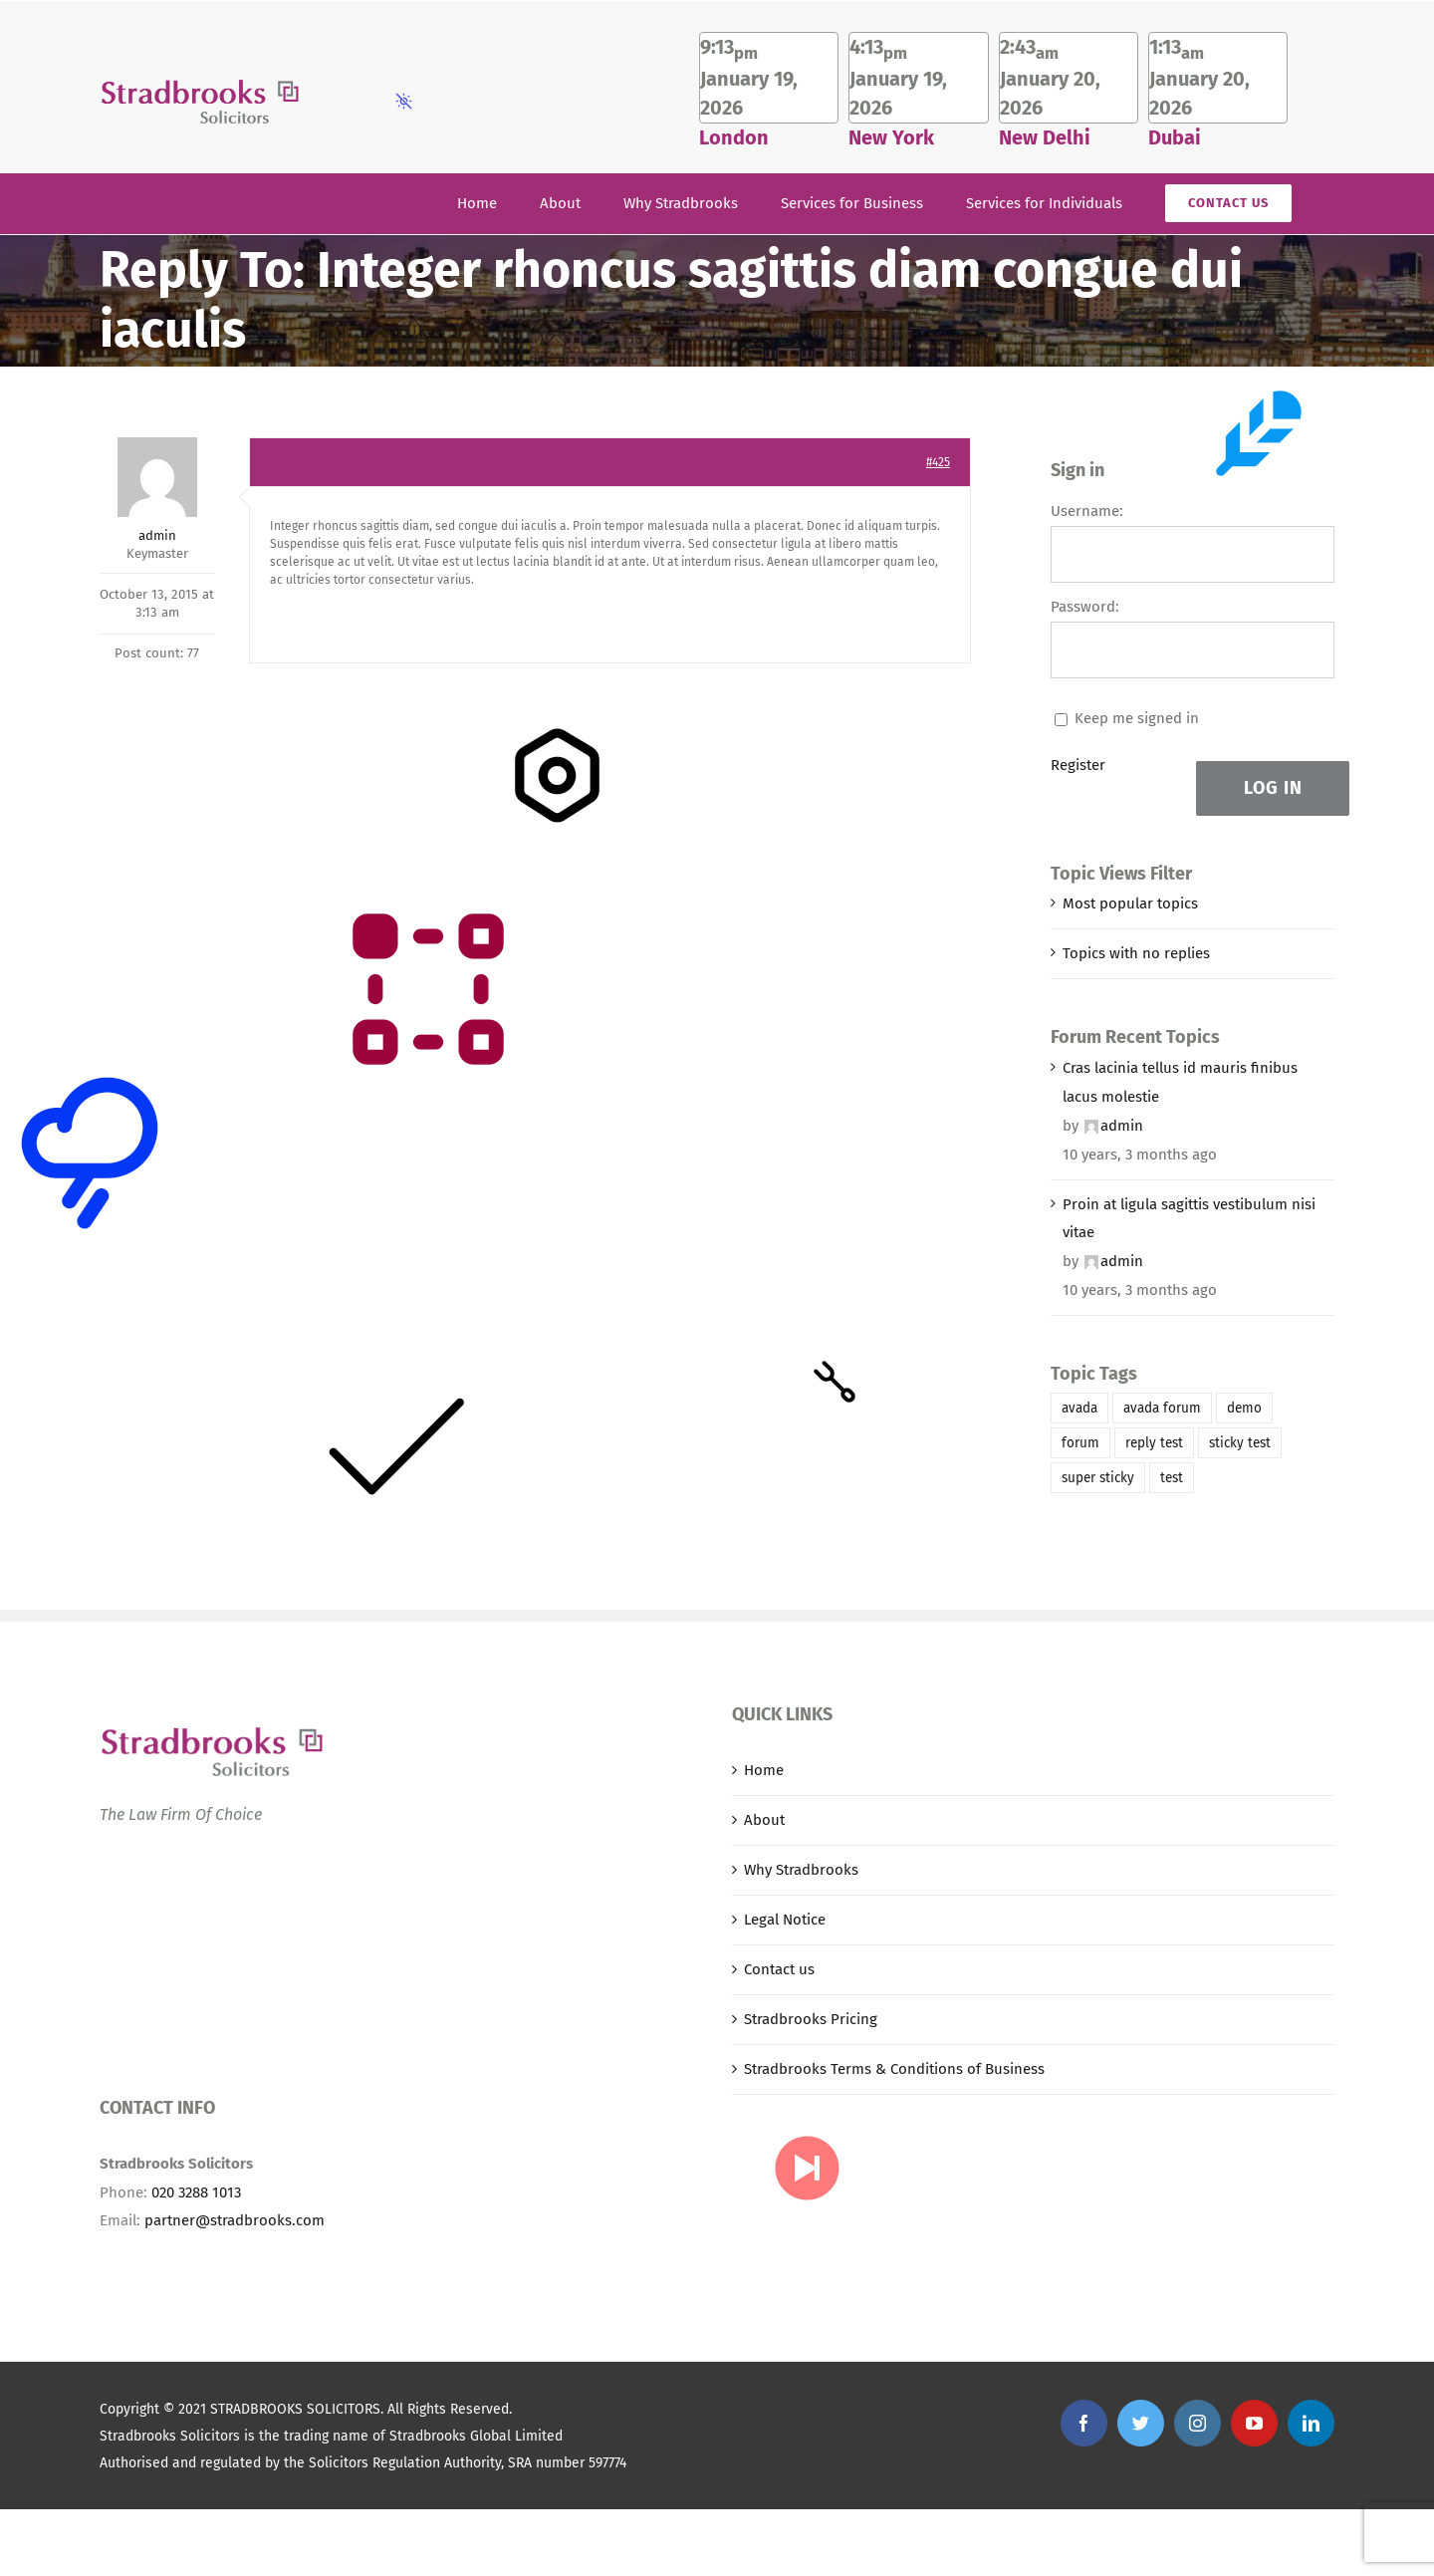 This screenshot has width=1434, height=2576. I want to click on compose a new post or message, so click(1259, 433).